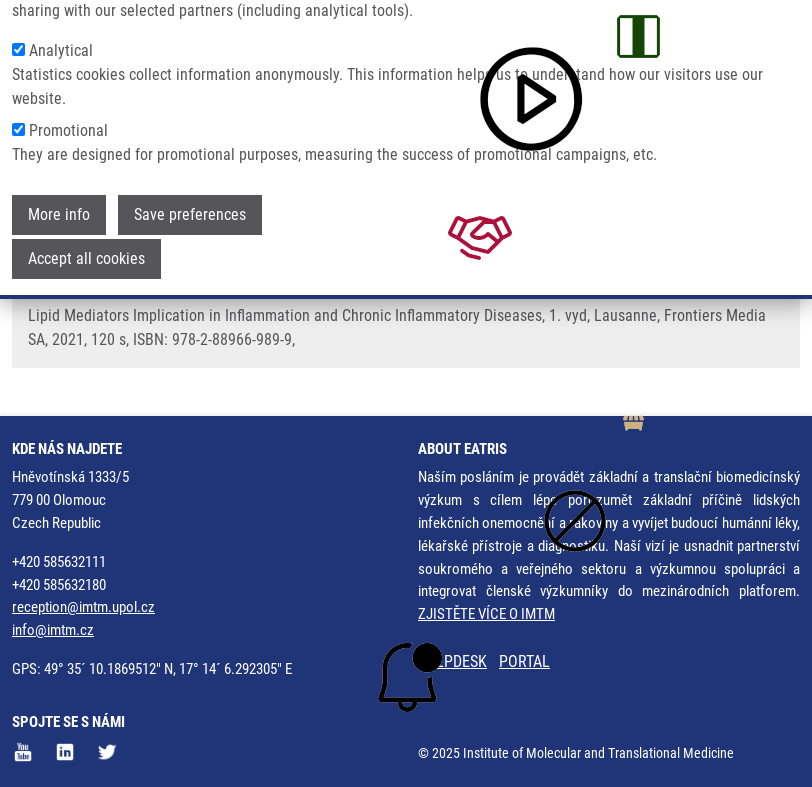 The image size is (812, 787). What do you see at coordinates (480, 236) in the screenshot?
I see `indicates a partnership or collaboration feature` at bounding box center [480, 236].